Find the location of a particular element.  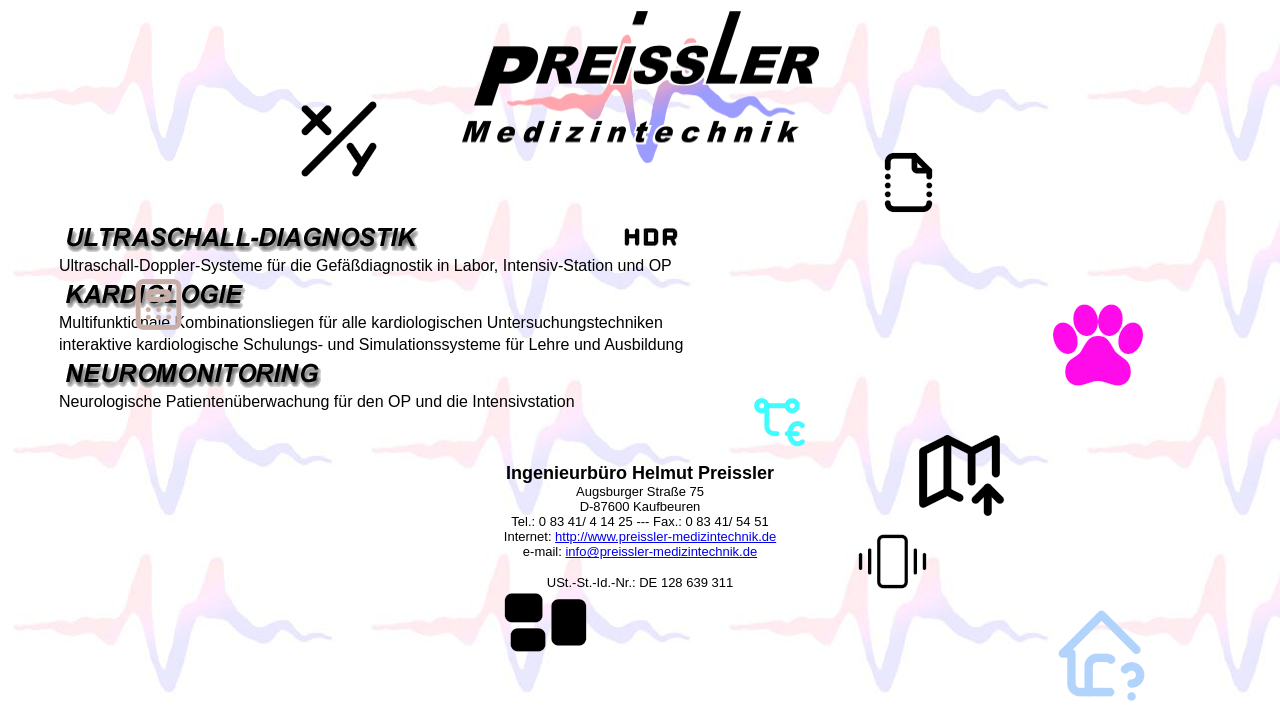

open the calculator app is located at coordinates (158, 304).